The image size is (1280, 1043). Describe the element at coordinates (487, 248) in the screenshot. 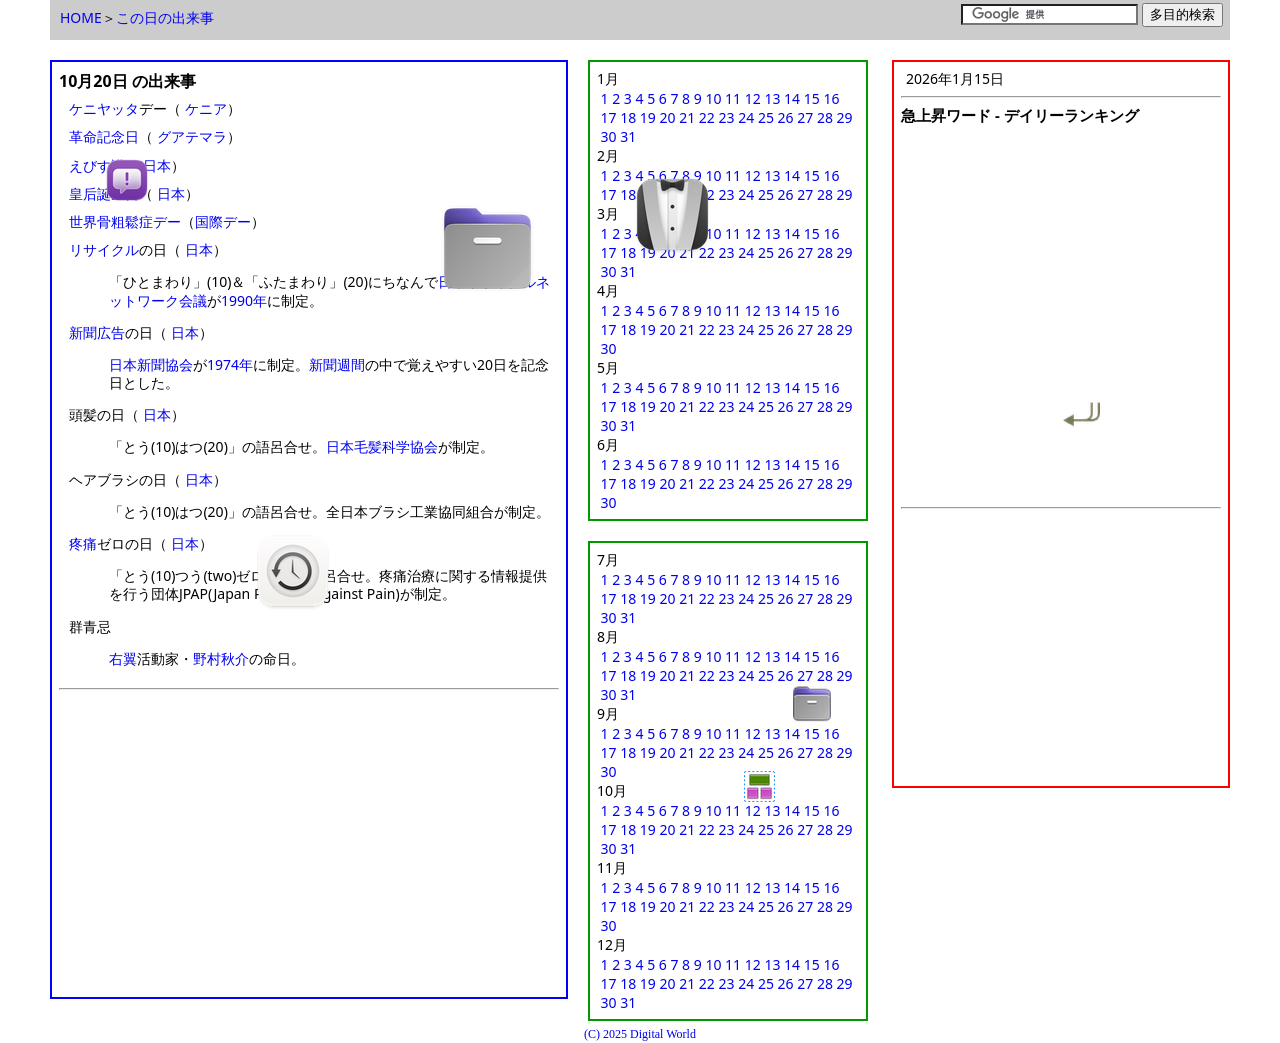

I see `open the files application` at that location.